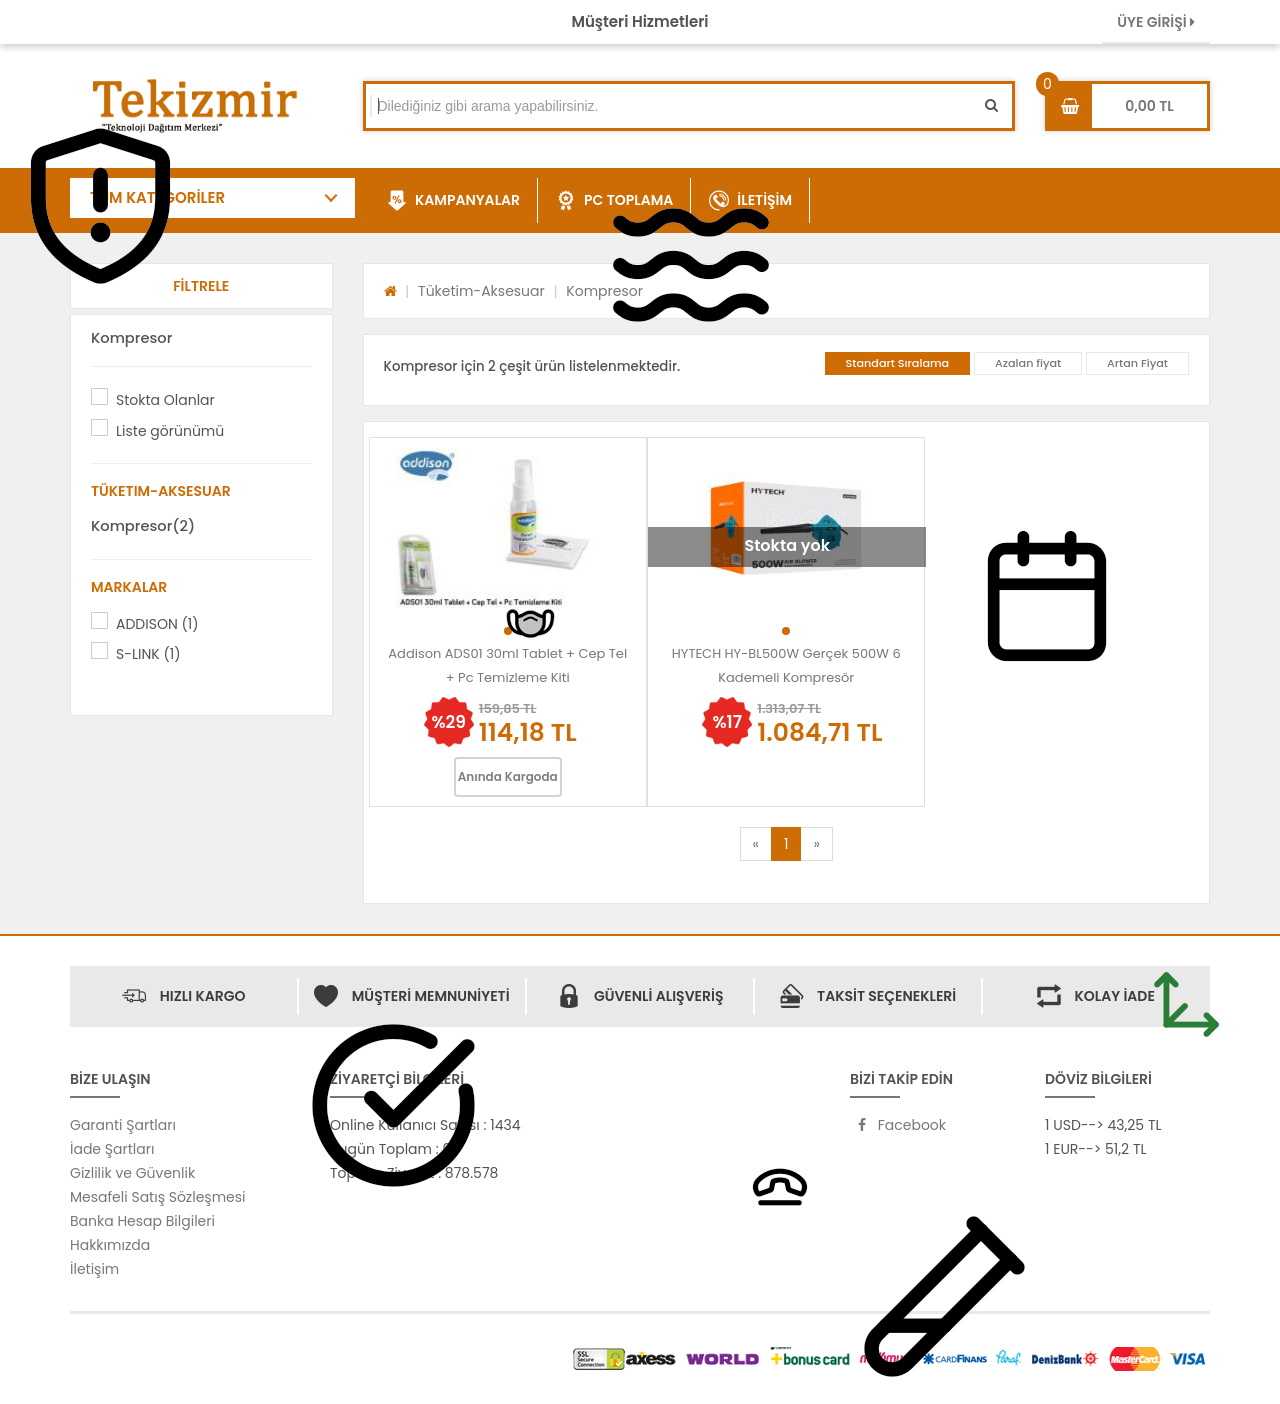 This screenshot has width=1280, height=1404. Describe the element at coordinates (944, 1296) in the screenshot. I see `access lab or experimental features` at that location.